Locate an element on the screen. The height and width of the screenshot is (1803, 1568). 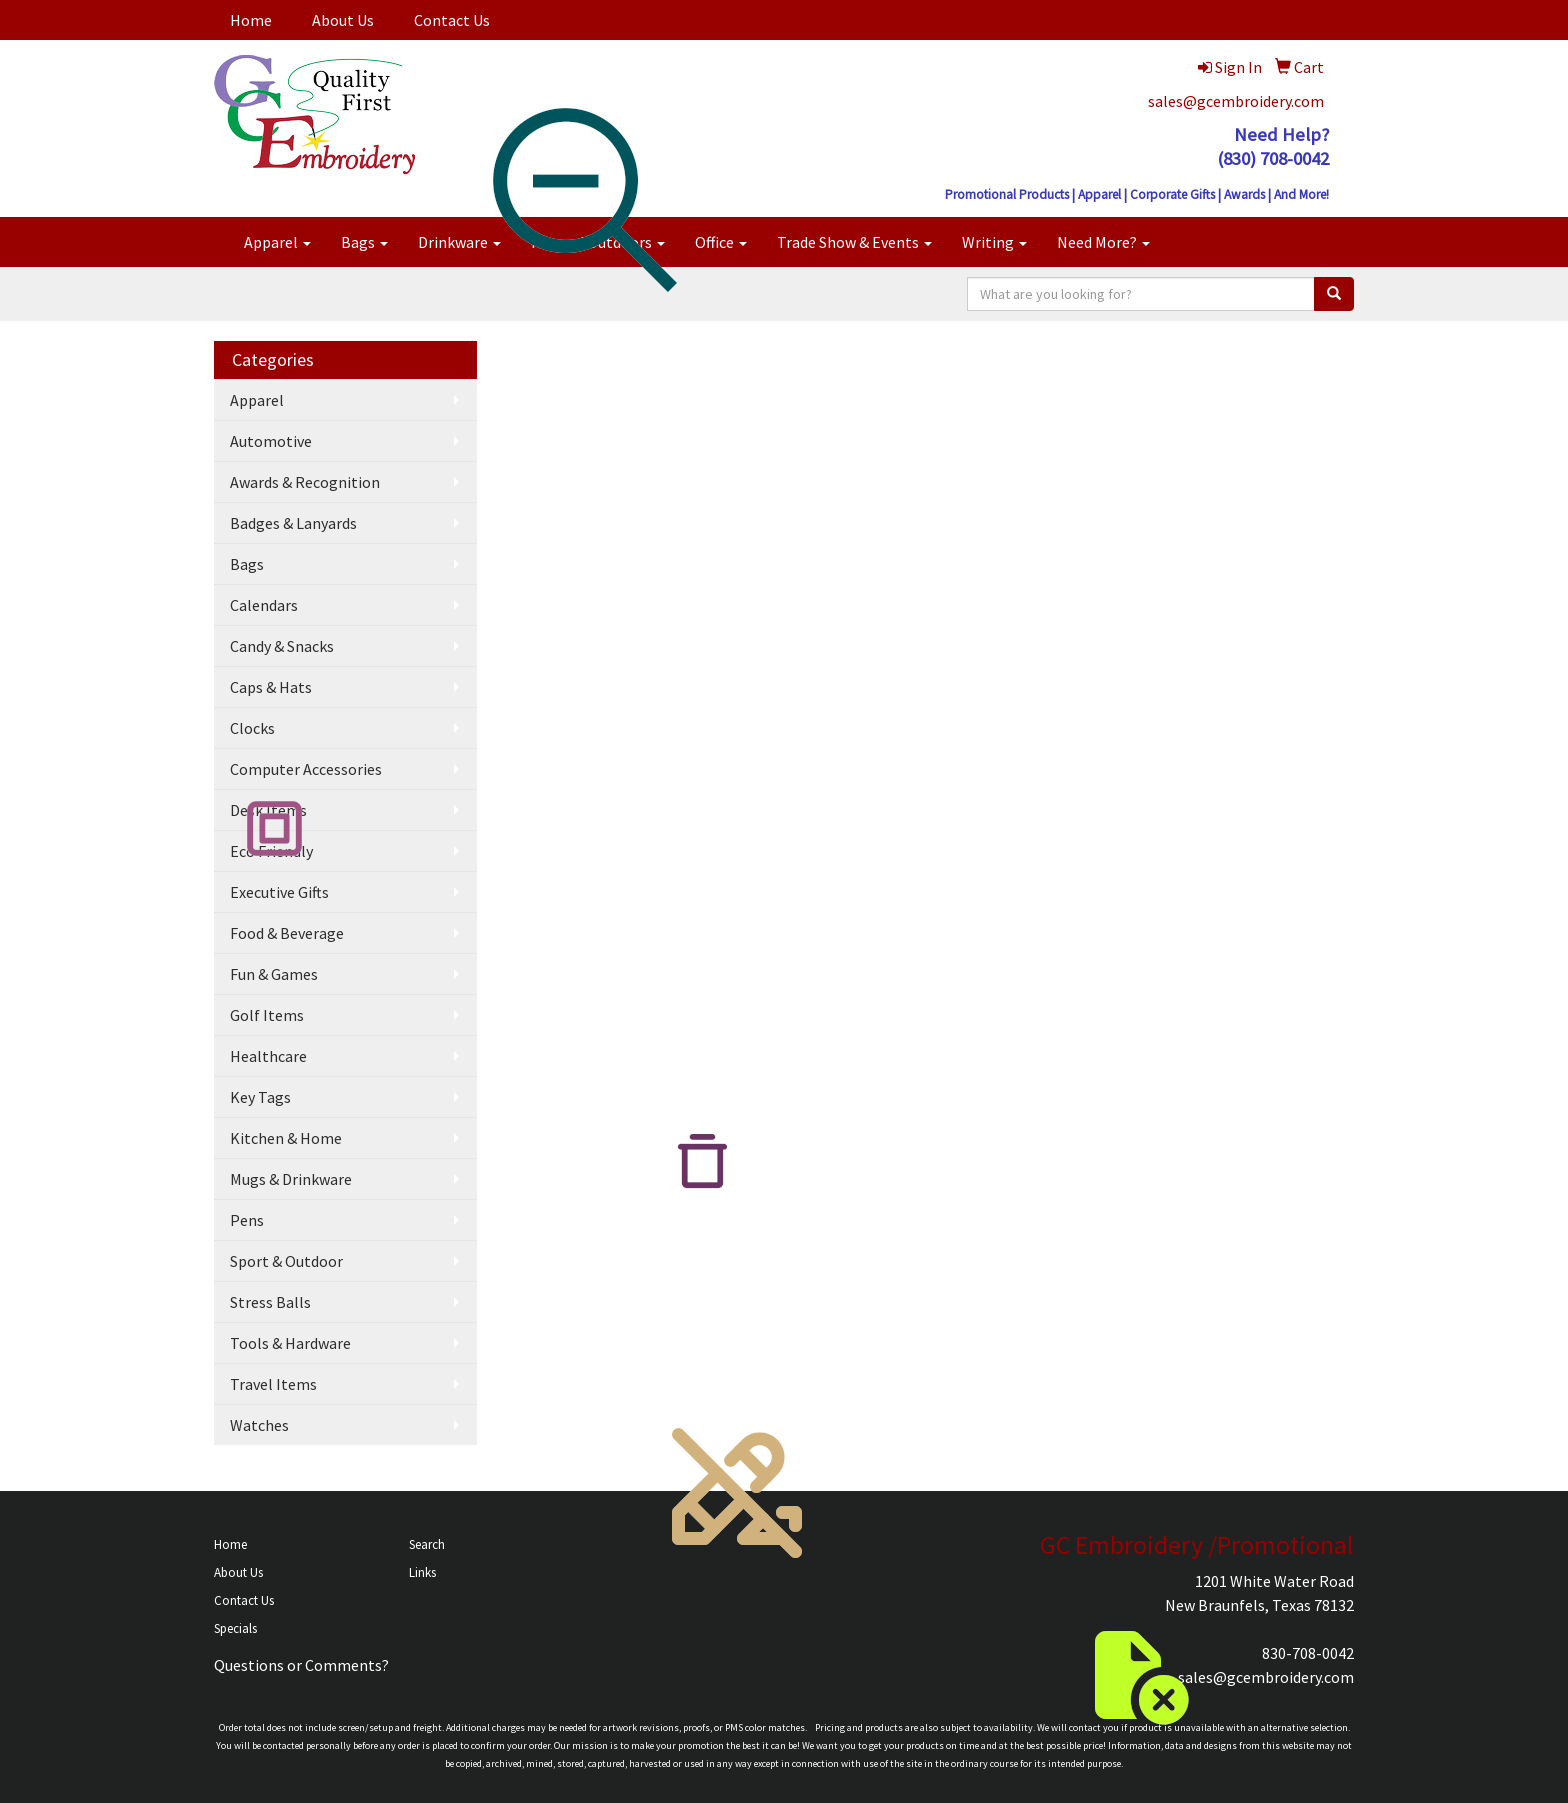
delete item is located at coordinates (702, 1163).